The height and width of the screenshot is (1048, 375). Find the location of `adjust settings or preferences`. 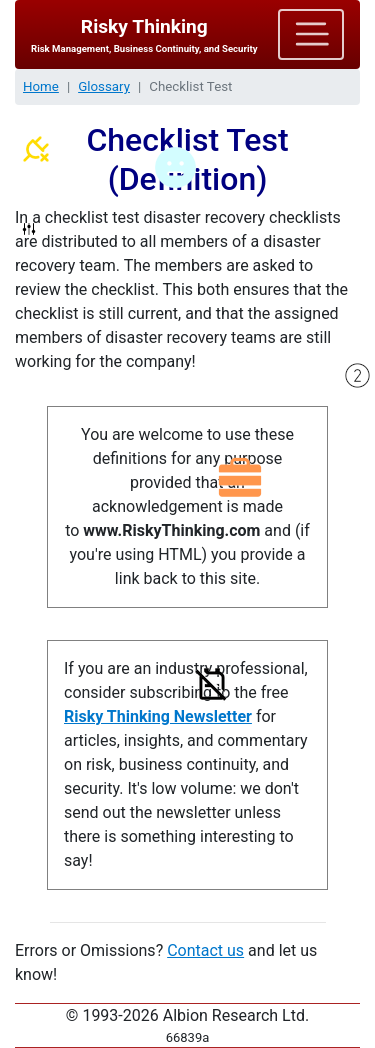

adjust settings or preferences is located at coordinates (29, 229).